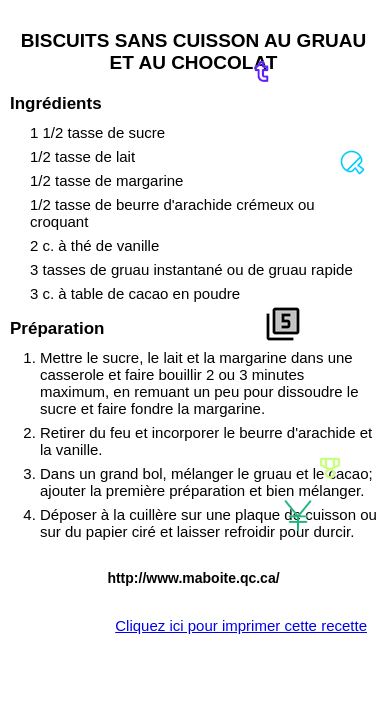 Image resolution: width=387 pixels, height=720 pixels. Describe the element at coordinates (352, 162) in the screenshot. I see `access table tennis or ping pong game` at that location.